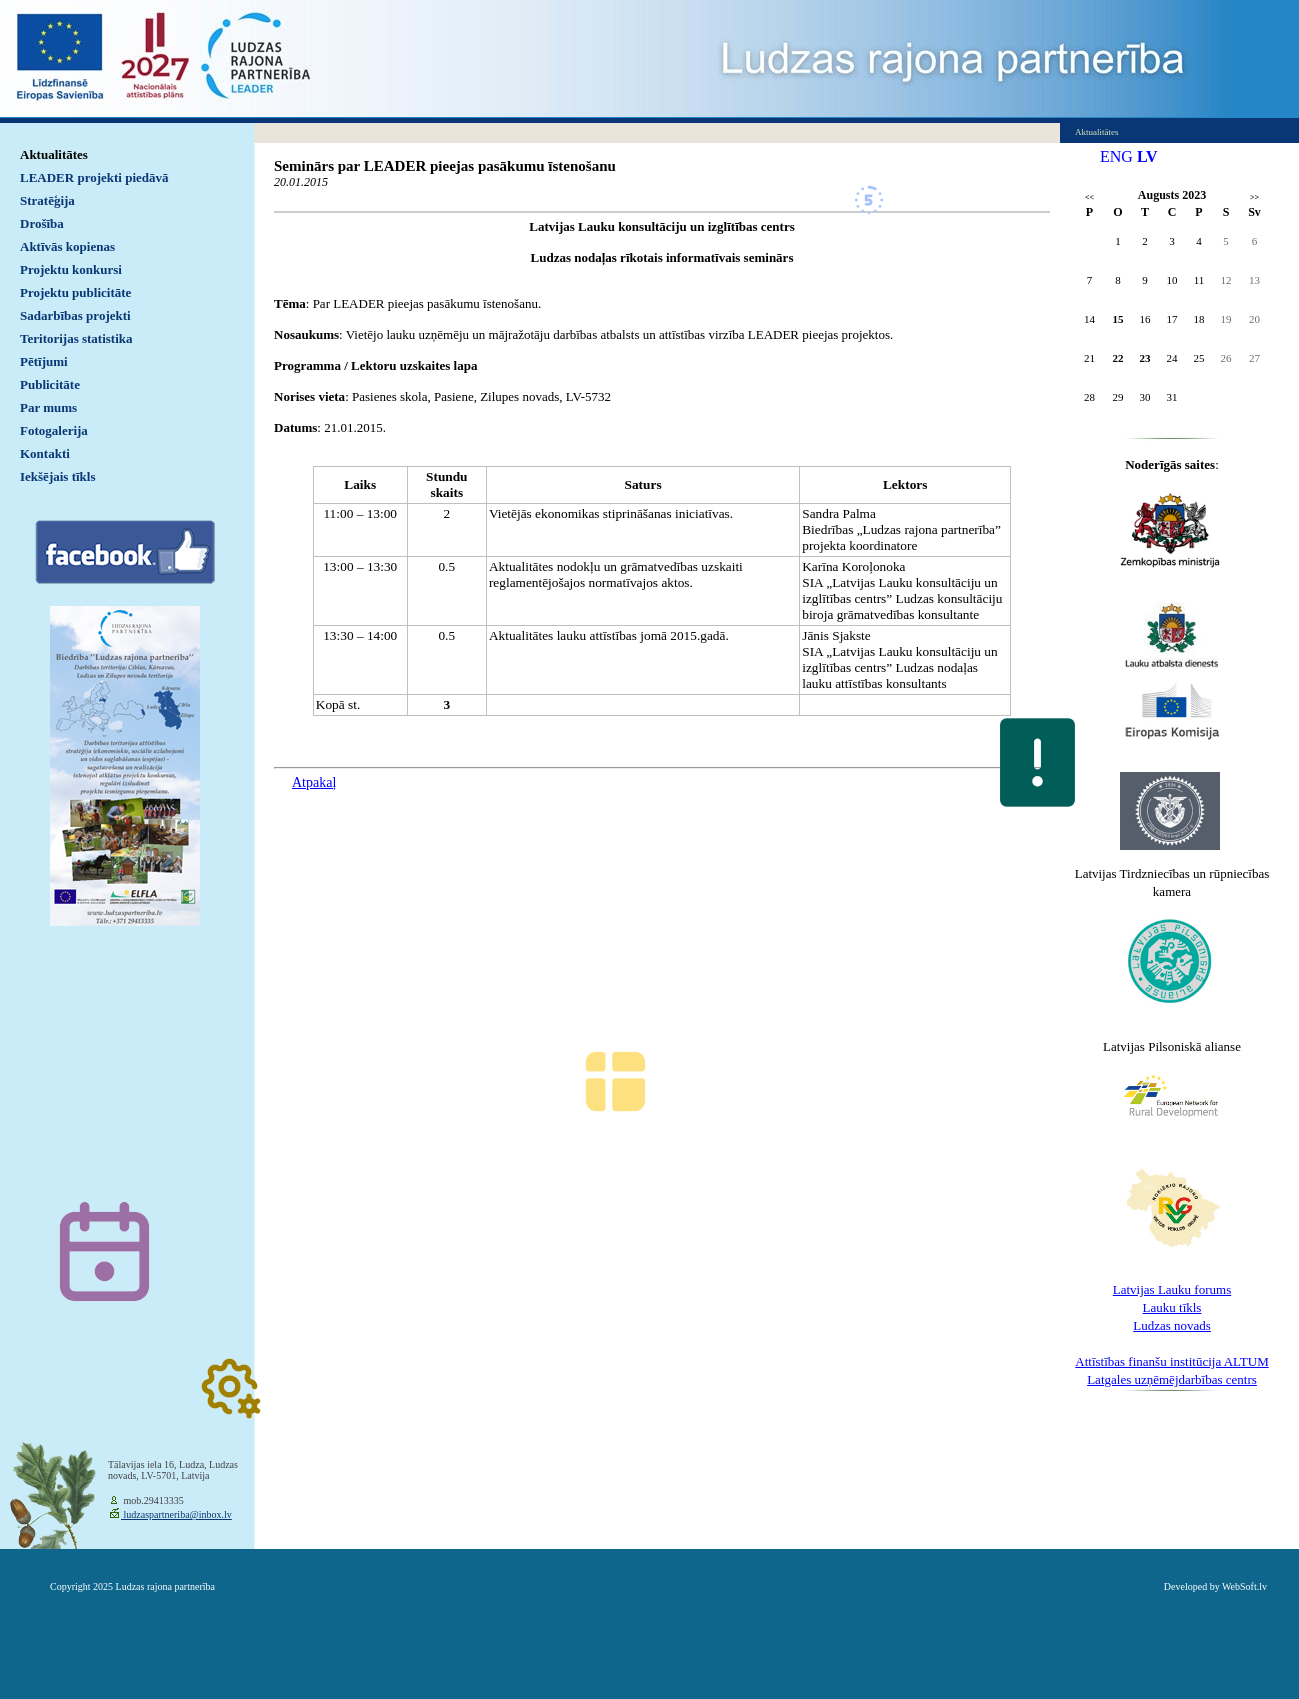  I want to click on set timer or countdown for 5 minutes, so click(869, 200).